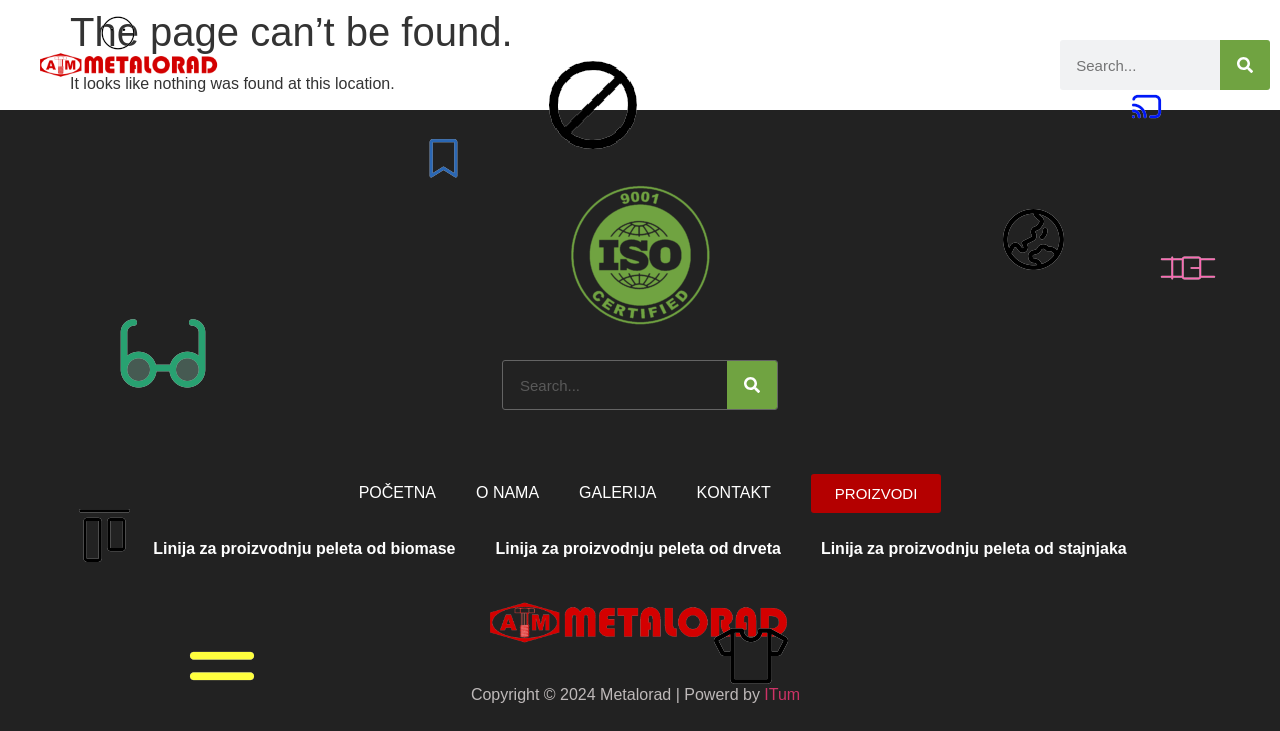  What do you see at coordinates (1033, 239) in the screenshot?
I see `switch to asia-australia region` at bounding box center [1033, 239].